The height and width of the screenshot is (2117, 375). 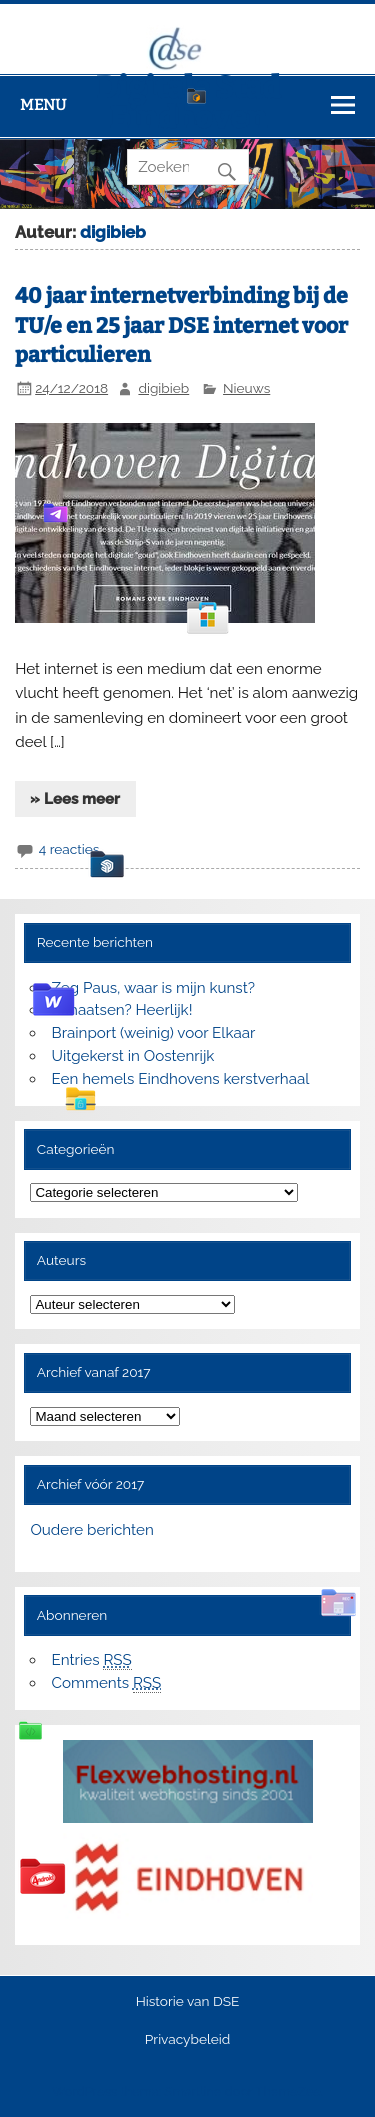 What do you see at coordinates (80, 1099) in the screenshot?
I see `access an unlocked or unprotected folder` at bounding box center [80, 1099].